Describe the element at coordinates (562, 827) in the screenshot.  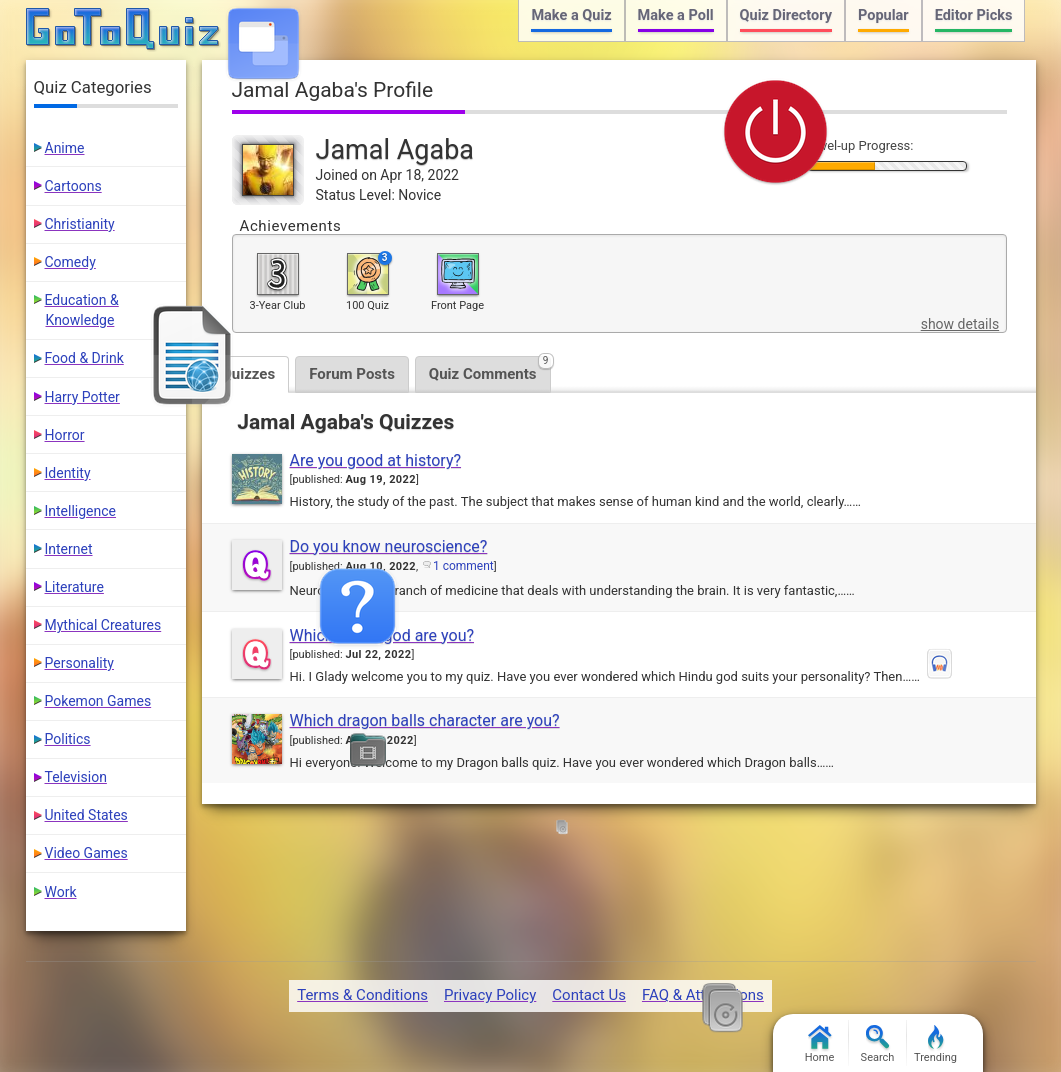
I see `access multiple disk drives or storage devices` at that location.